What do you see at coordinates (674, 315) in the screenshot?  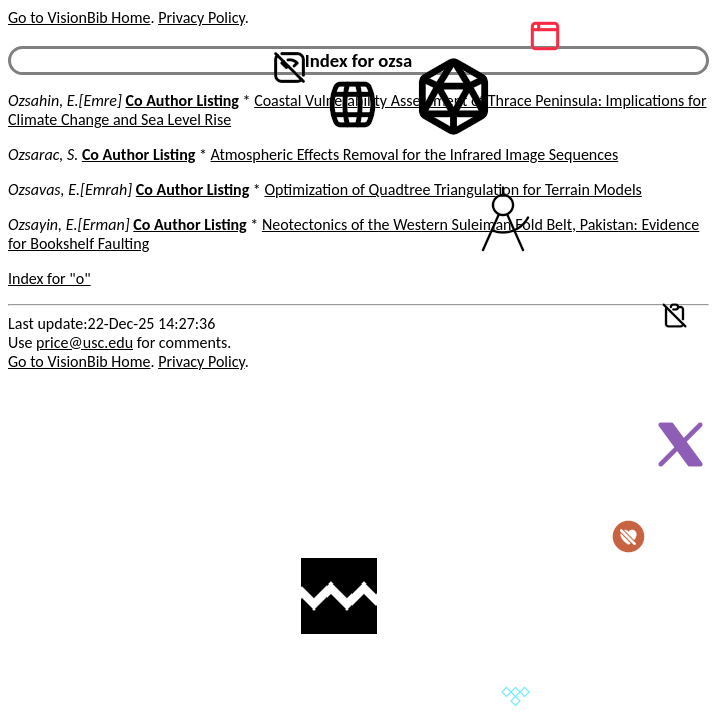 I see `clipboard access disabled` at bounding box center [674, 315].